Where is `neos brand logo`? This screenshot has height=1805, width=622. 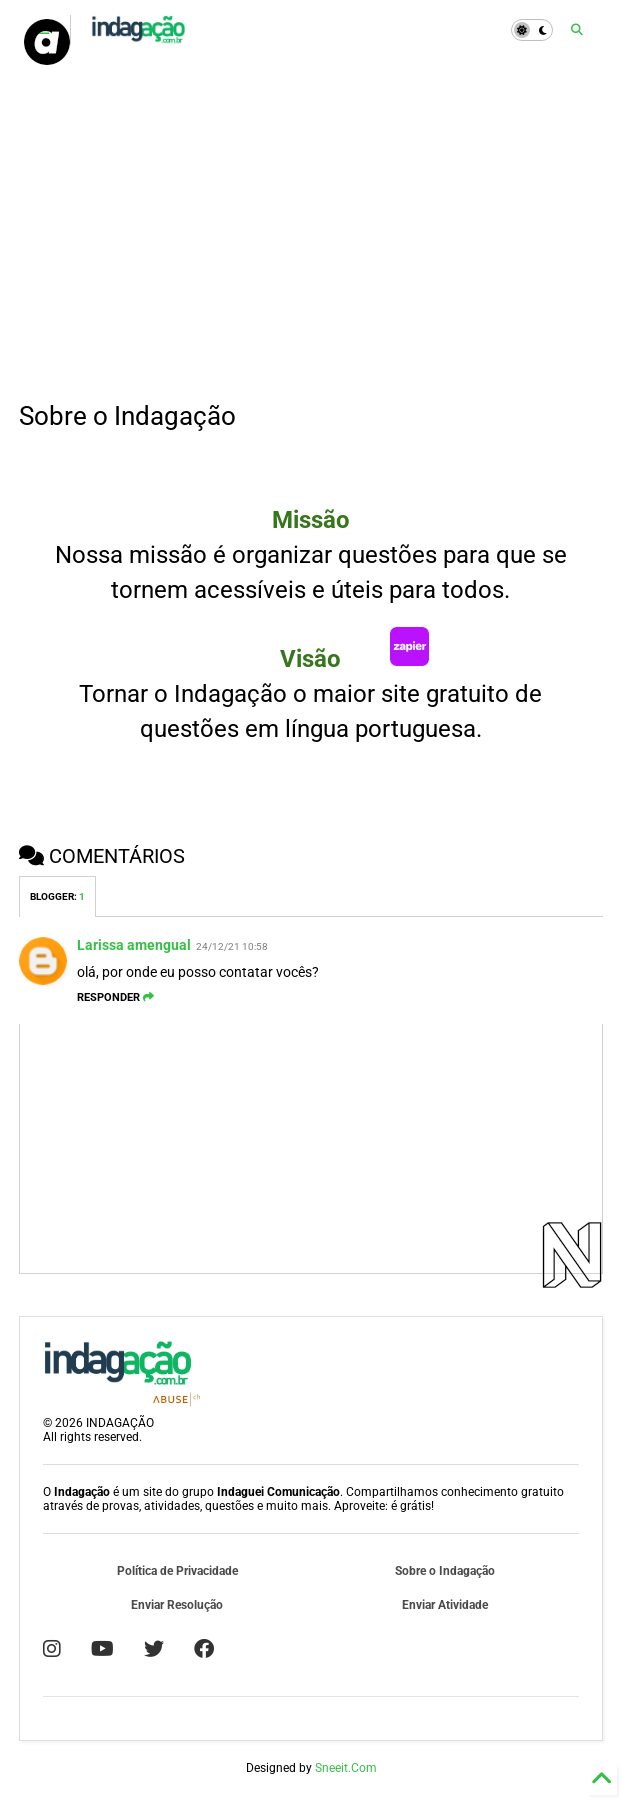 neos brand logo is located at coordinates (572, 1255).